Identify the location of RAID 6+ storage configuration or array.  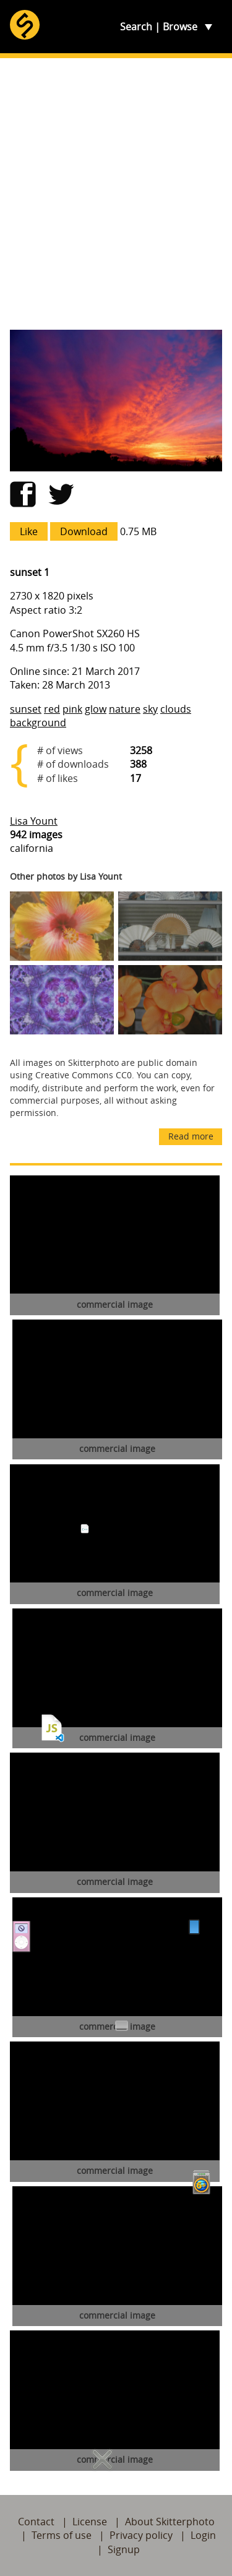
(201, 2182).